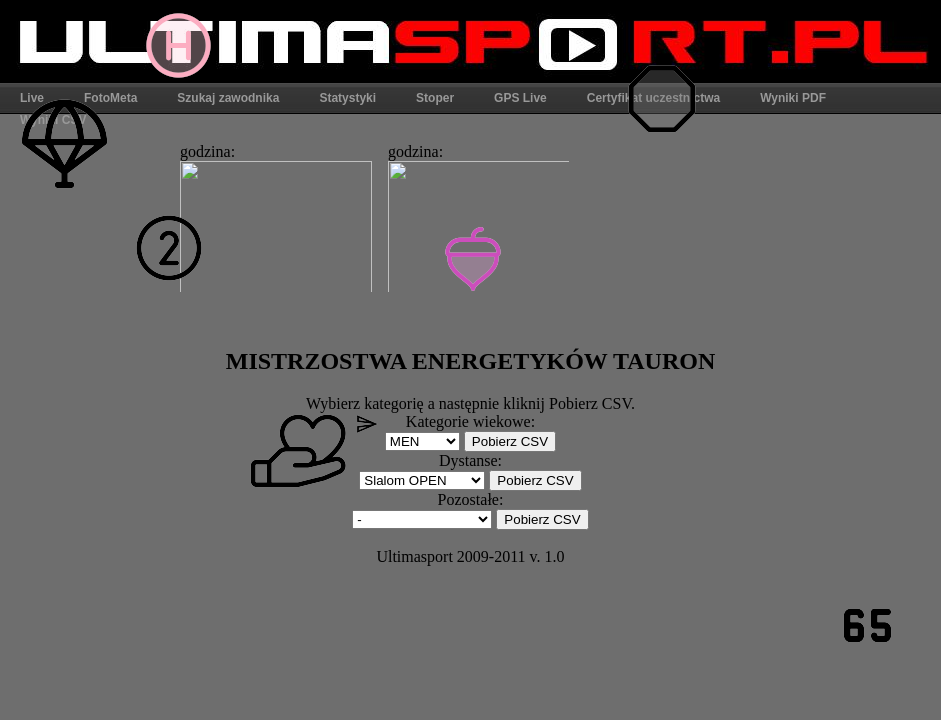 Image resolution: width=941 pixels, height=720 pixels. Describe the element at coordinates (301, 452) in the screenshot. I see `donate or make a charitable contribution` at that location.